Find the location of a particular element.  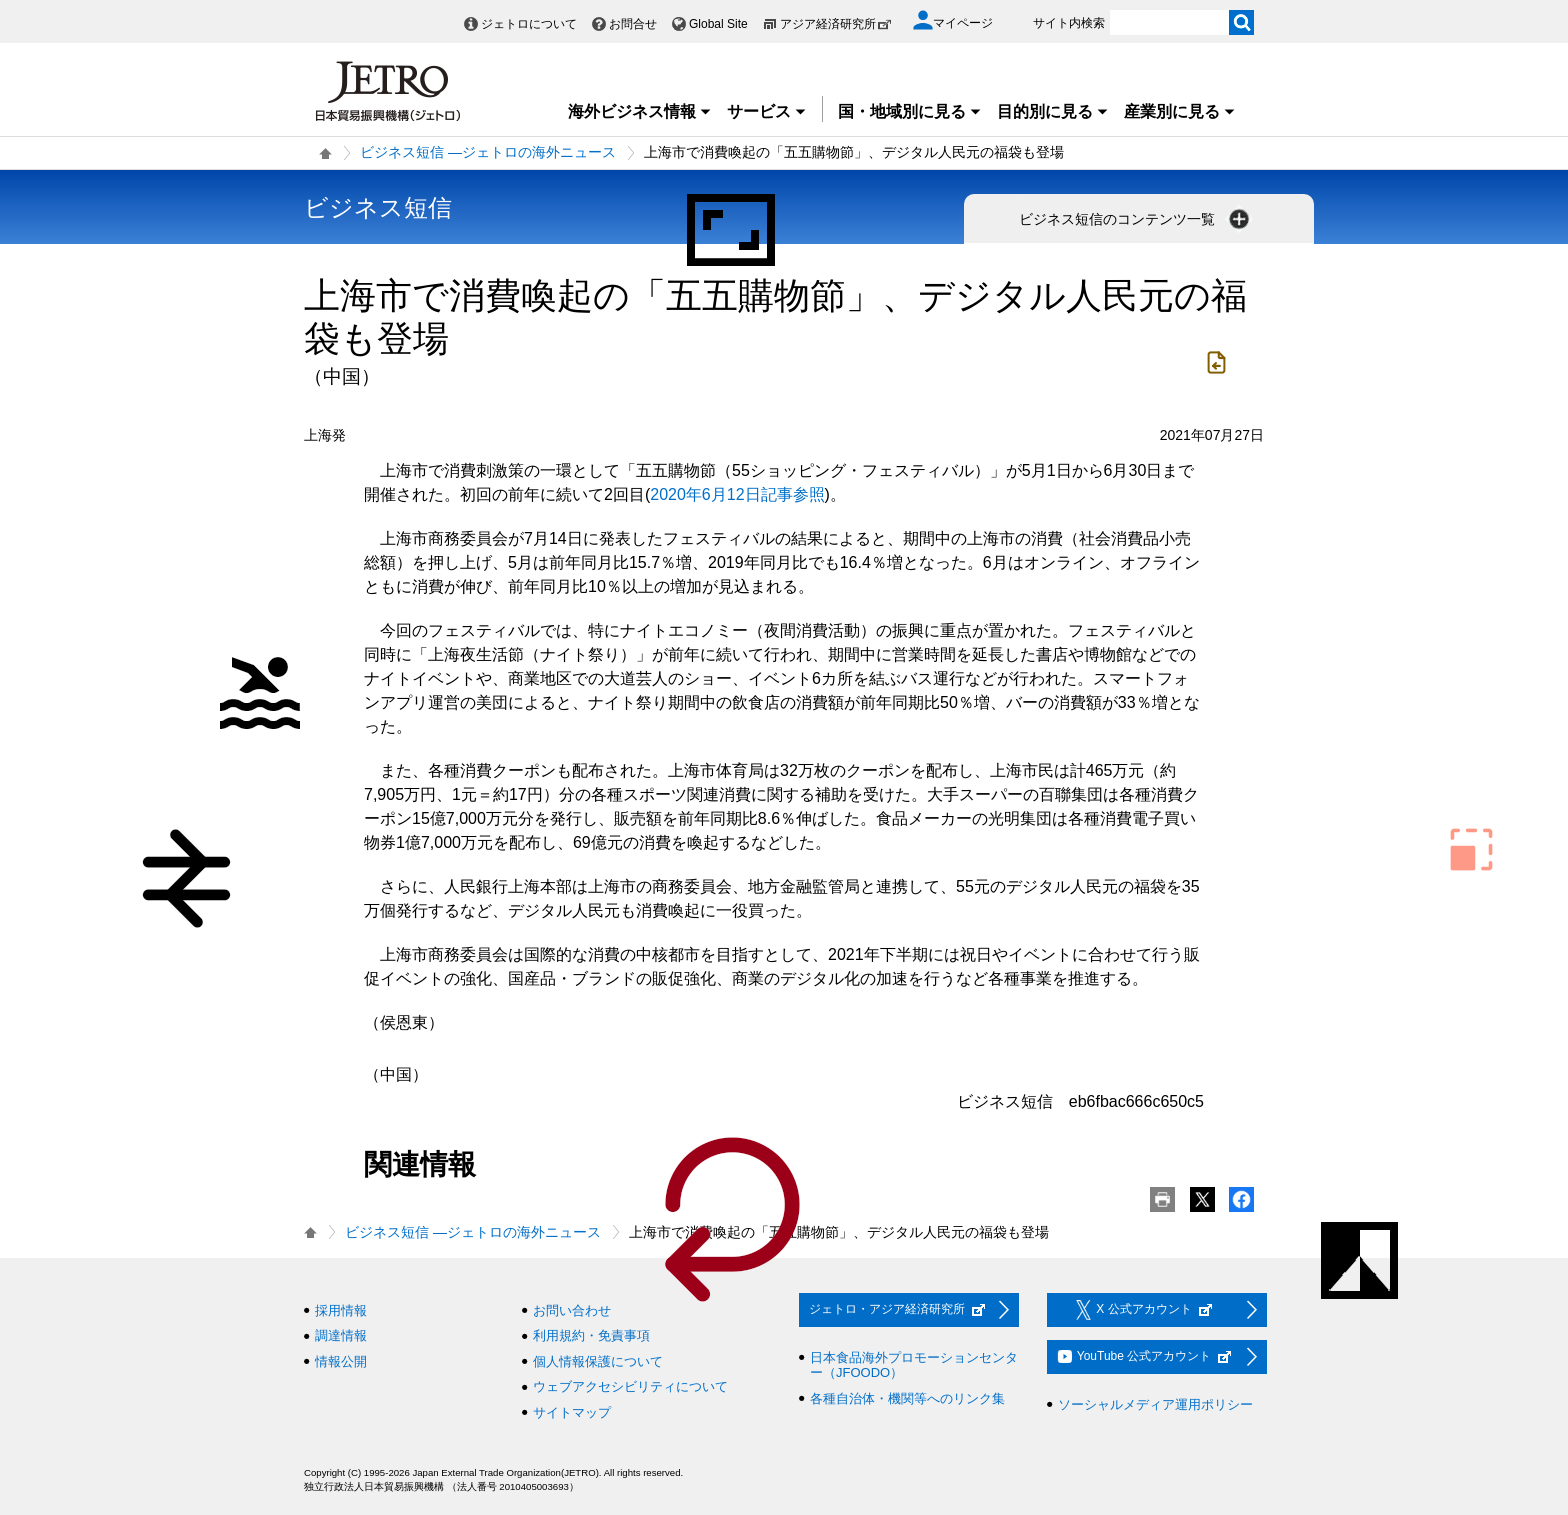

indicates a railway or train station is located at coordinates (186, 878).